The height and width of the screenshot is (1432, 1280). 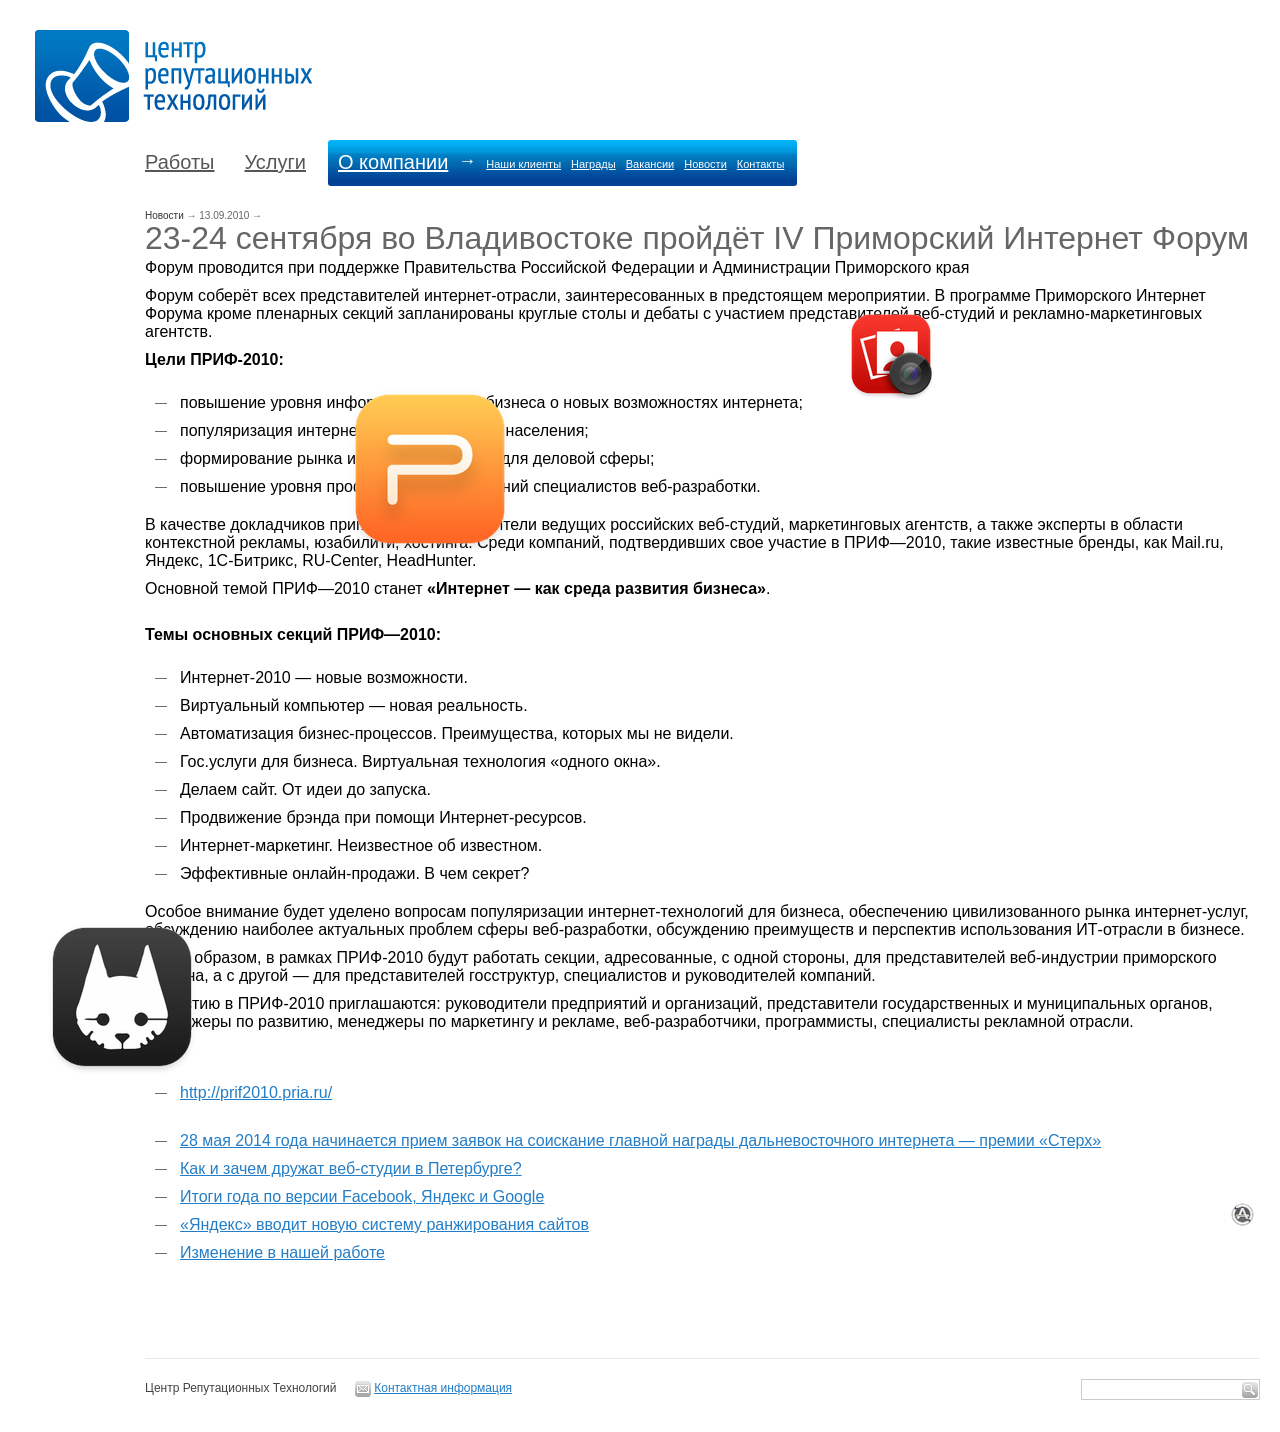 What do you see at coordinates (1242, 1214) in the screenshot?
I see `check for available software updates` at bounding box center [1242, 1214].